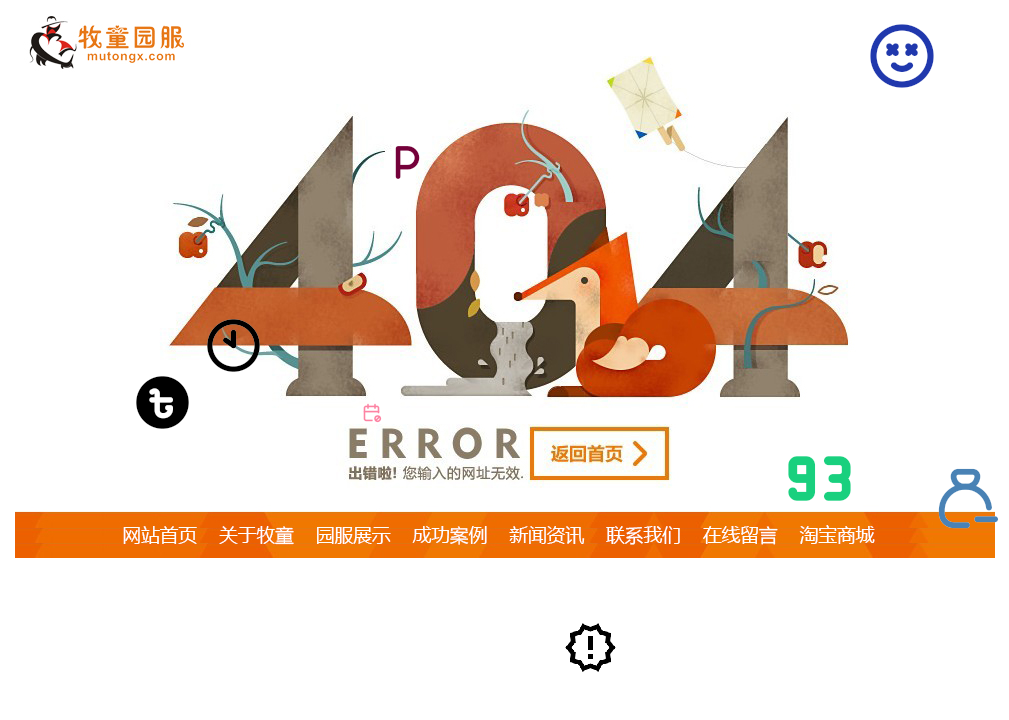 This screenshot has width=1009, height=720. Describe the element at coordinates (819, 478) in the screenshot. I see `displays the number 93 as a badge or counter` at that location.